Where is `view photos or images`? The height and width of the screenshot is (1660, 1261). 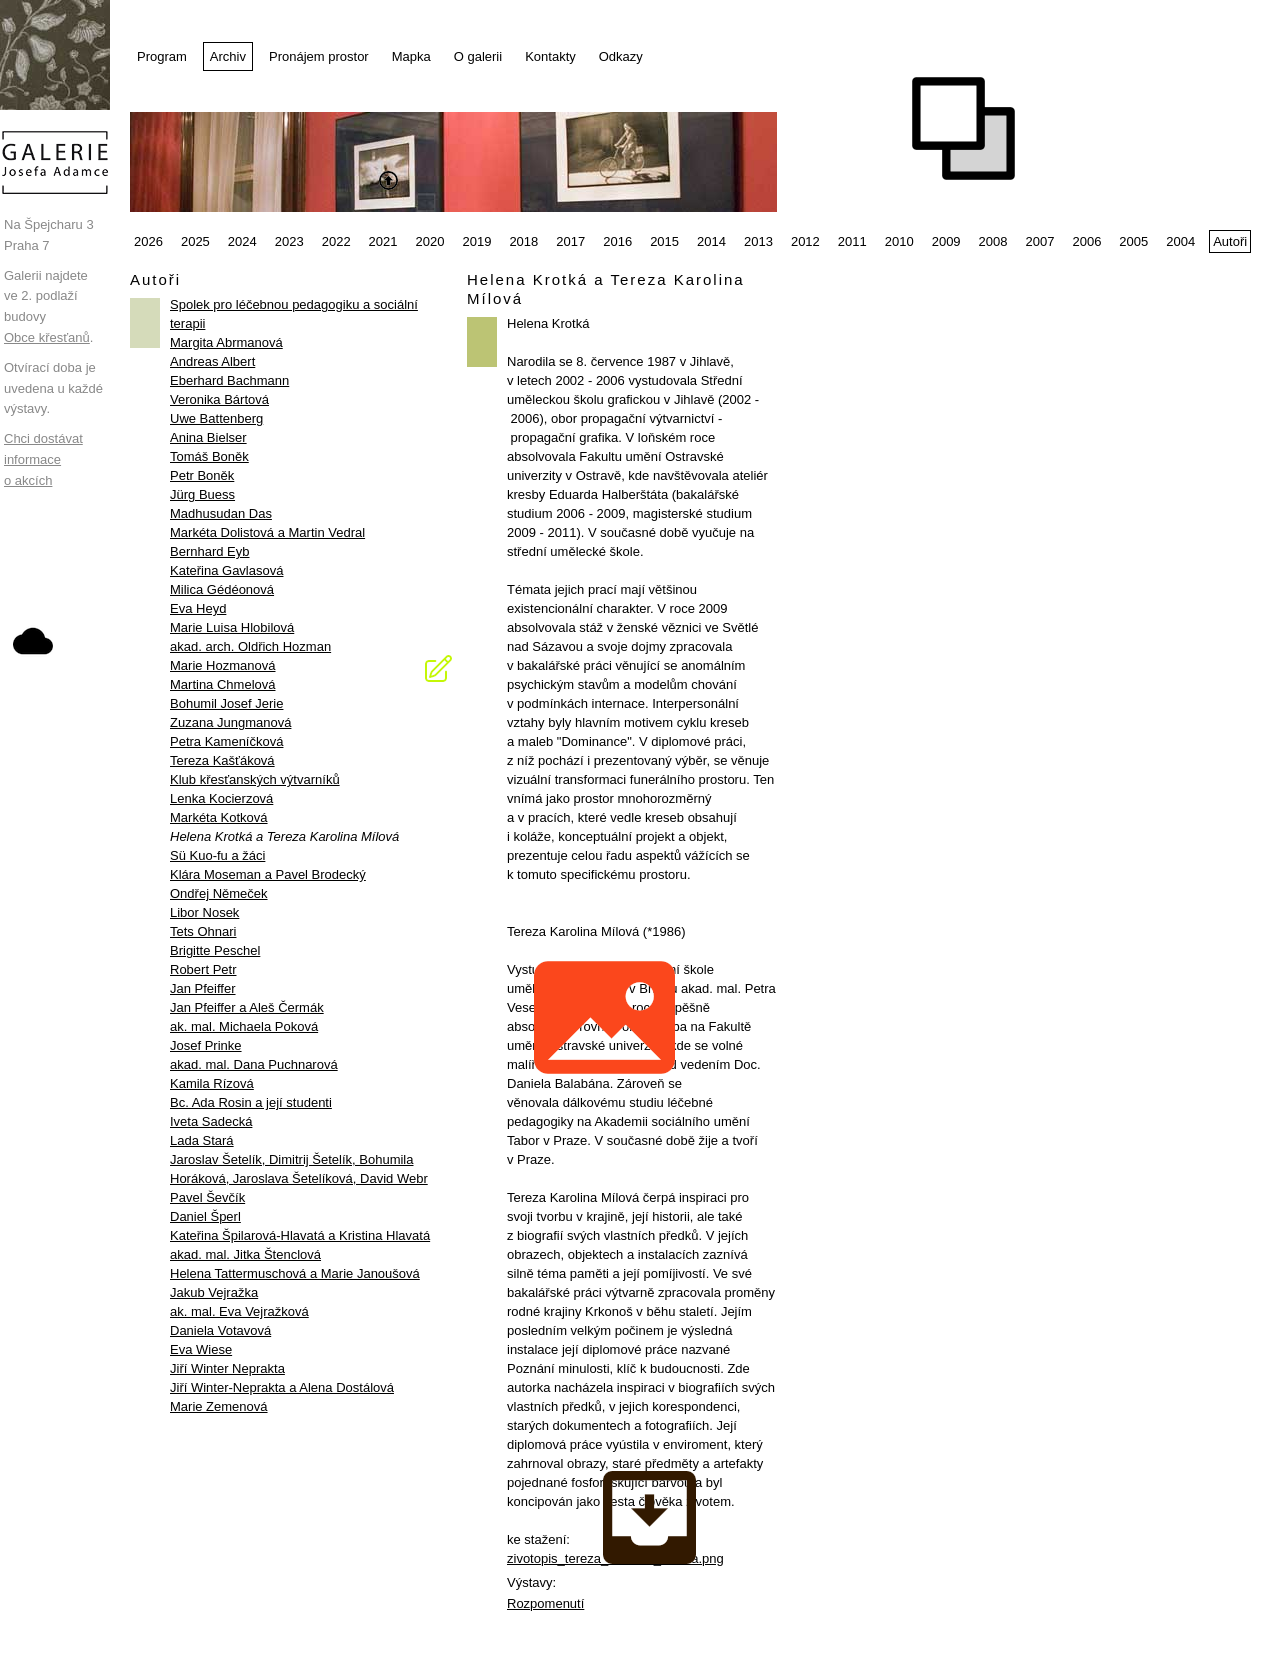
view photos or images is located at coordinates (604, 1017).